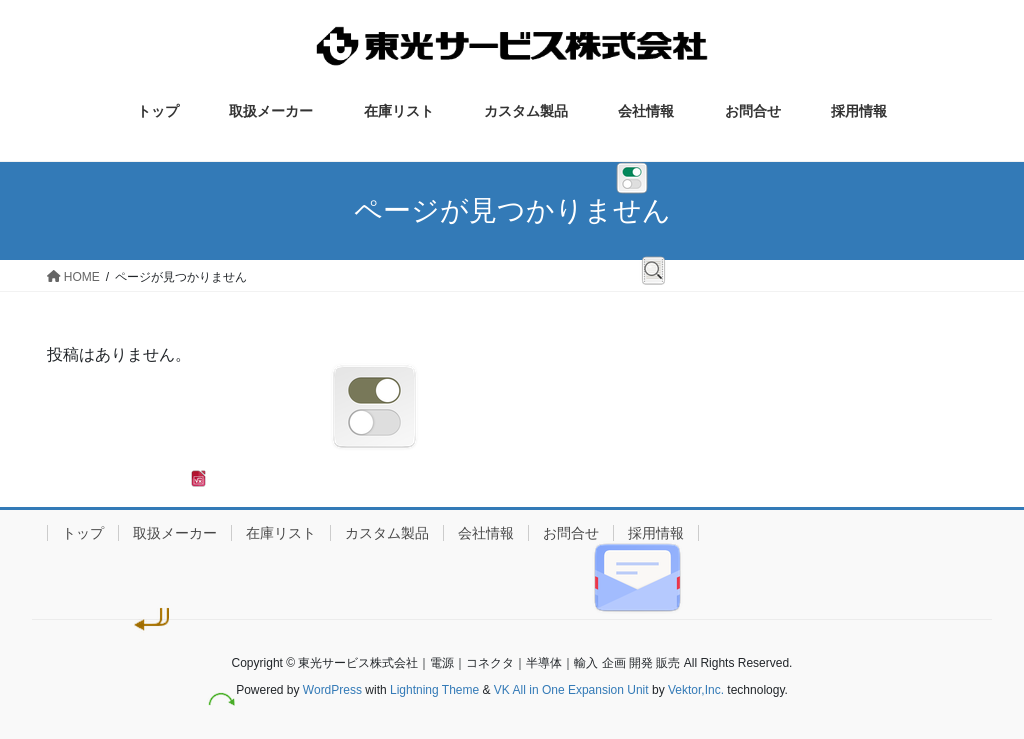 This screenshot has height=739, width=1024. Describe the element at coordinates (632, 178) in the screenshot. I see `open system tweaks or settings customization` at that location.